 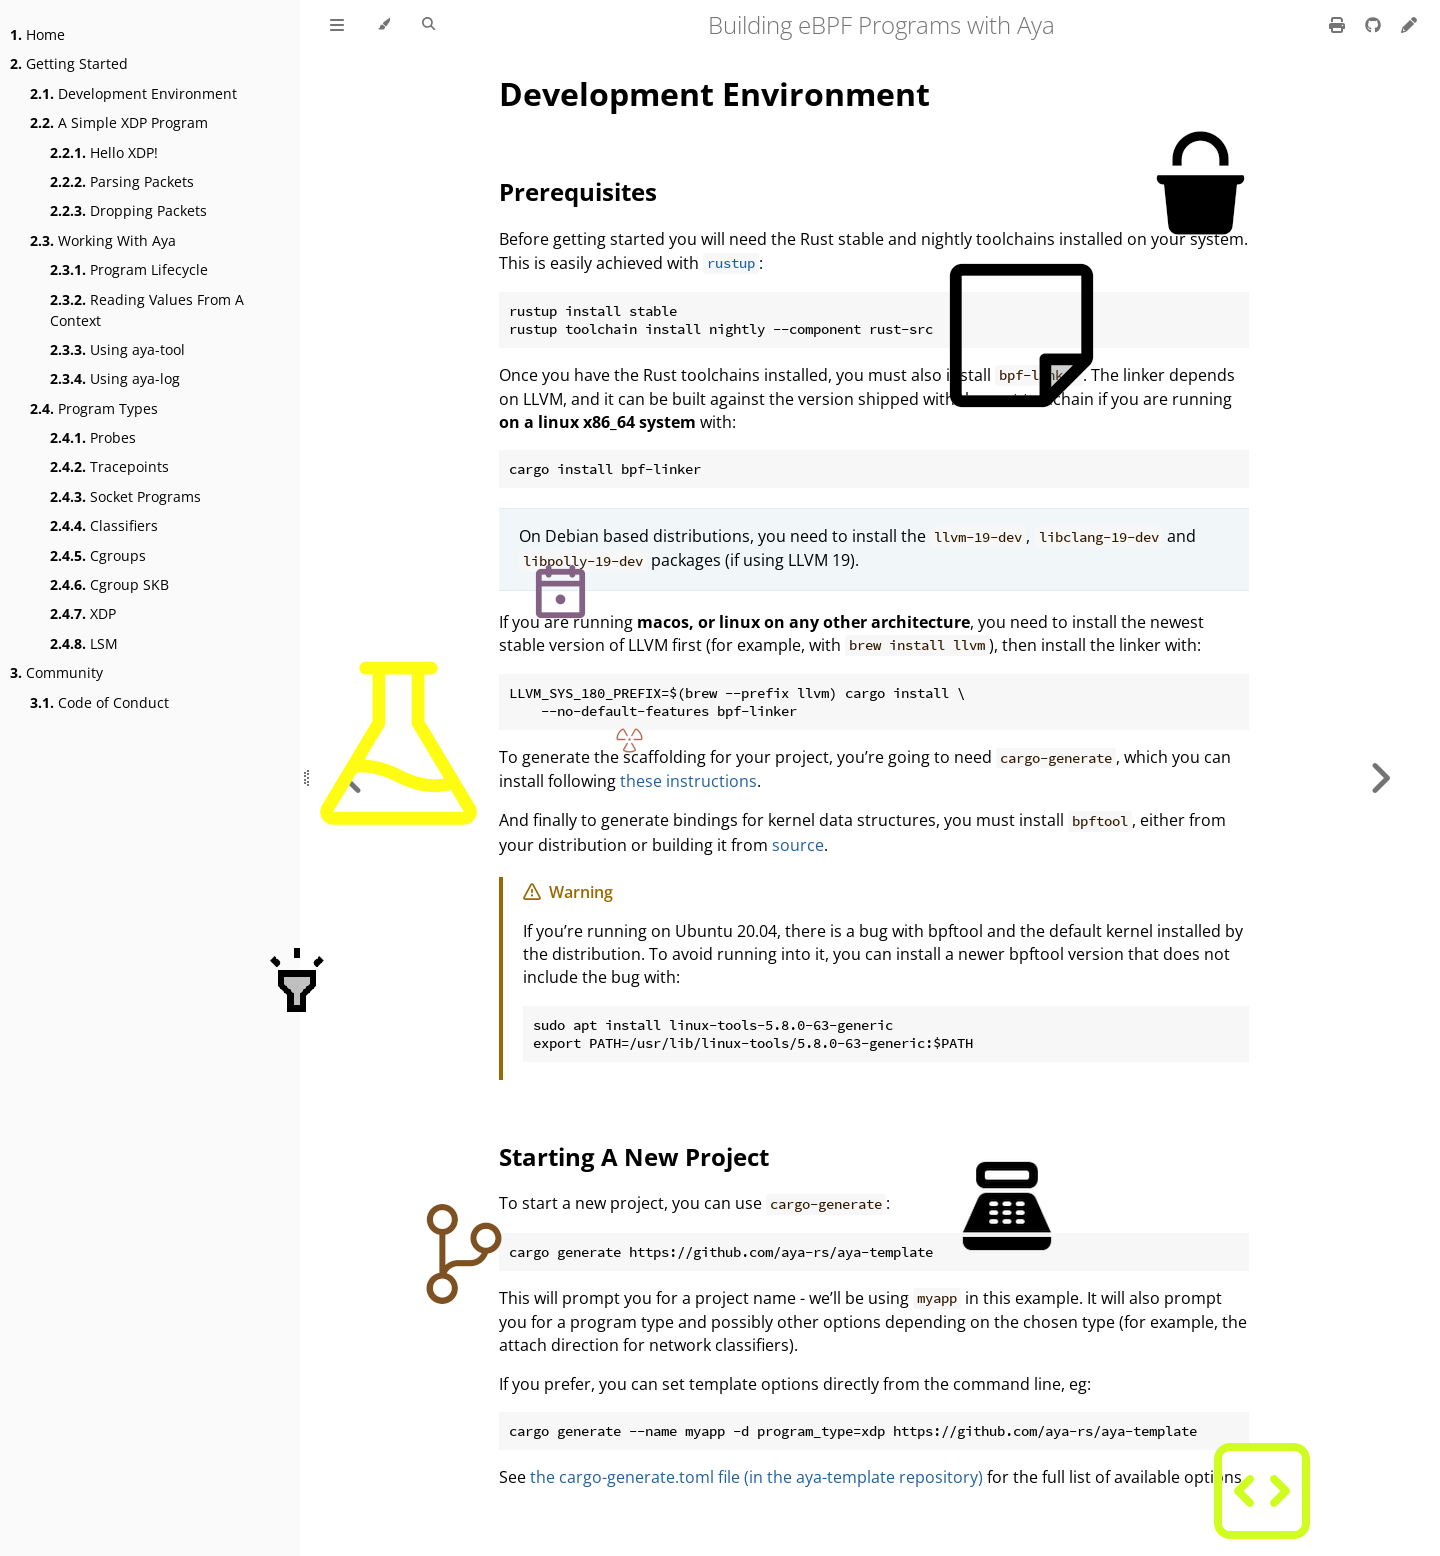 What do you see at coordinates (398, 746) in the screenshot?
I see `access science or laboratory features` at bounding box center [398, 746].